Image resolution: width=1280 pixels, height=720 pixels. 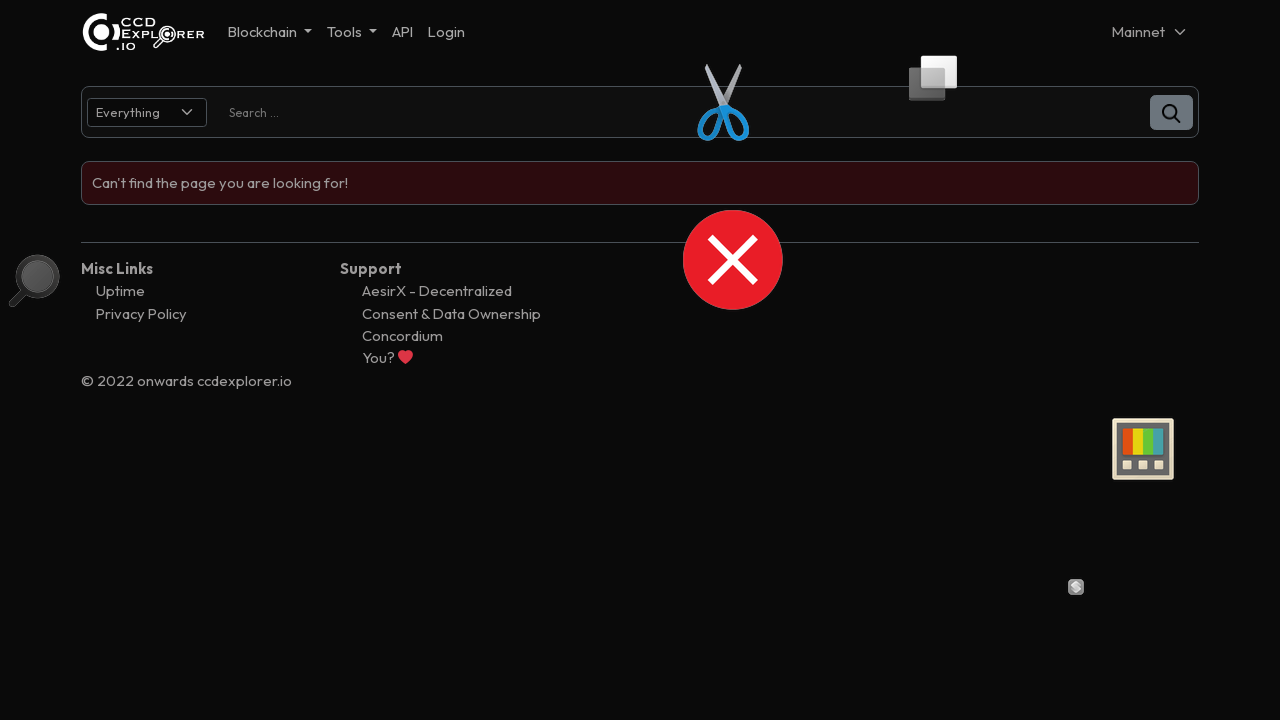 What do you see at coordinates (724, 102) in the screenshot?
I see `cut selected content to clipboard` at bounding box center [724, 102].